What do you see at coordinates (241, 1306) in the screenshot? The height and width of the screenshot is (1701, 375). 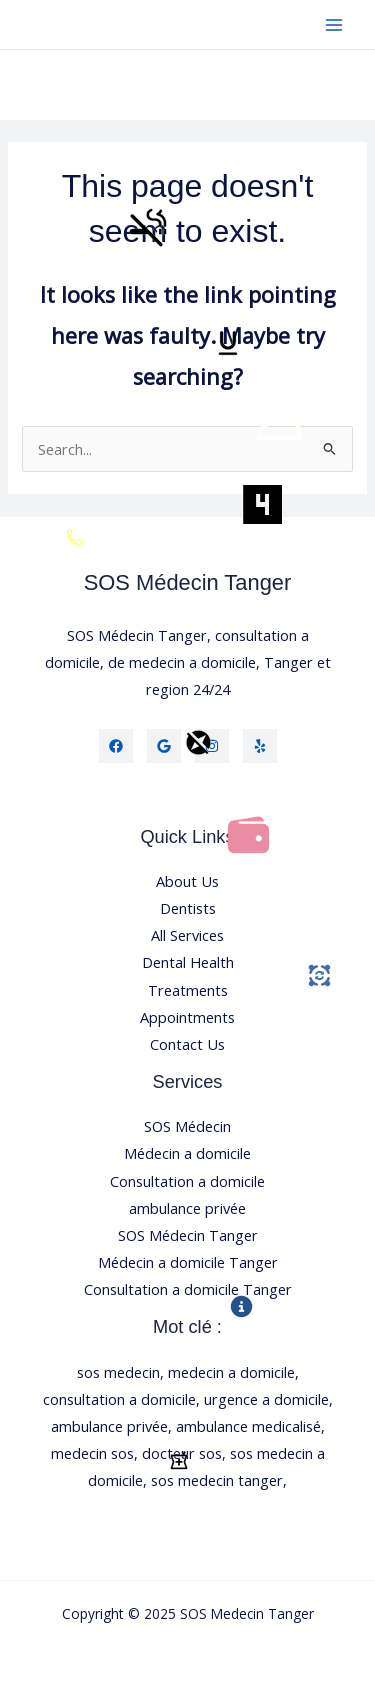 I see `view more information or details` at bounding box center [241, 1306].